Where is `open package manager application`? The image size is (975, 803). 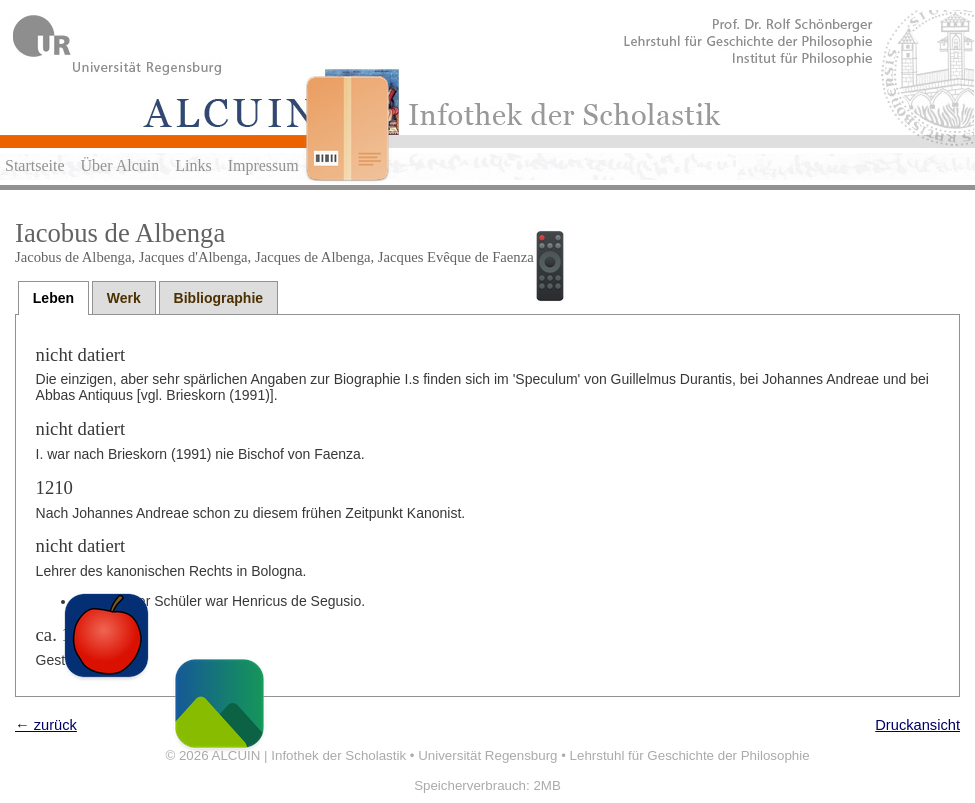
open package manager application is located at coordinates (347, 128).